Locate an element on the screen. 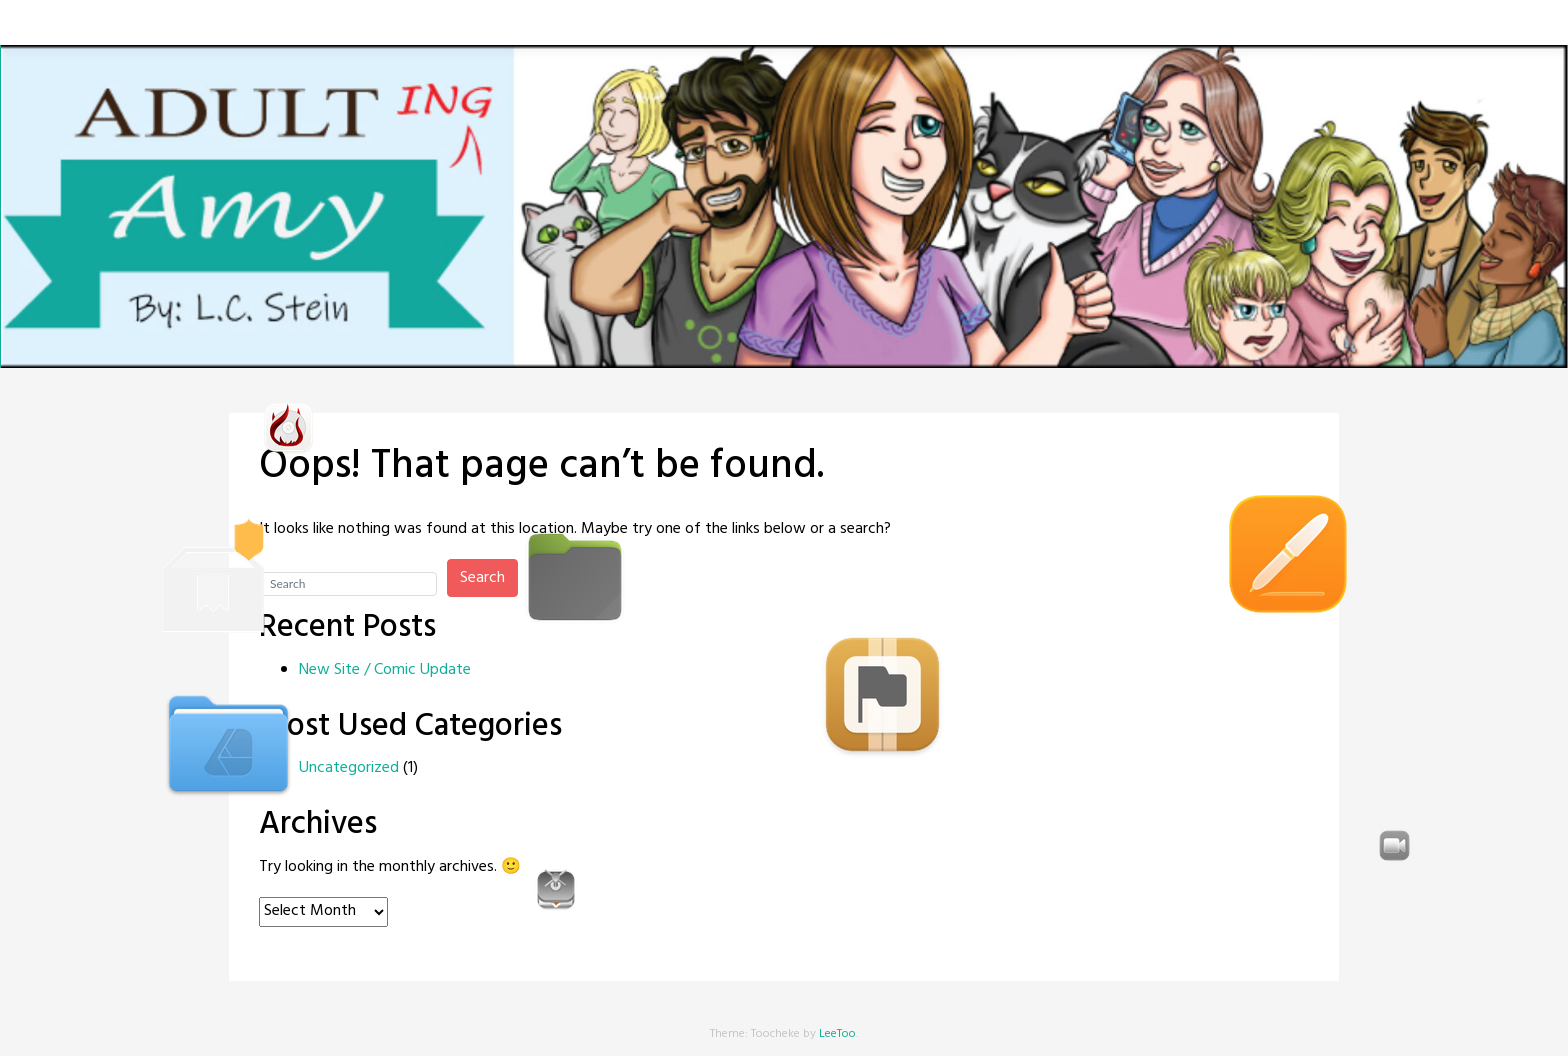  open LibreOffice Impress presentation software is located at coordinates (1288, 554).